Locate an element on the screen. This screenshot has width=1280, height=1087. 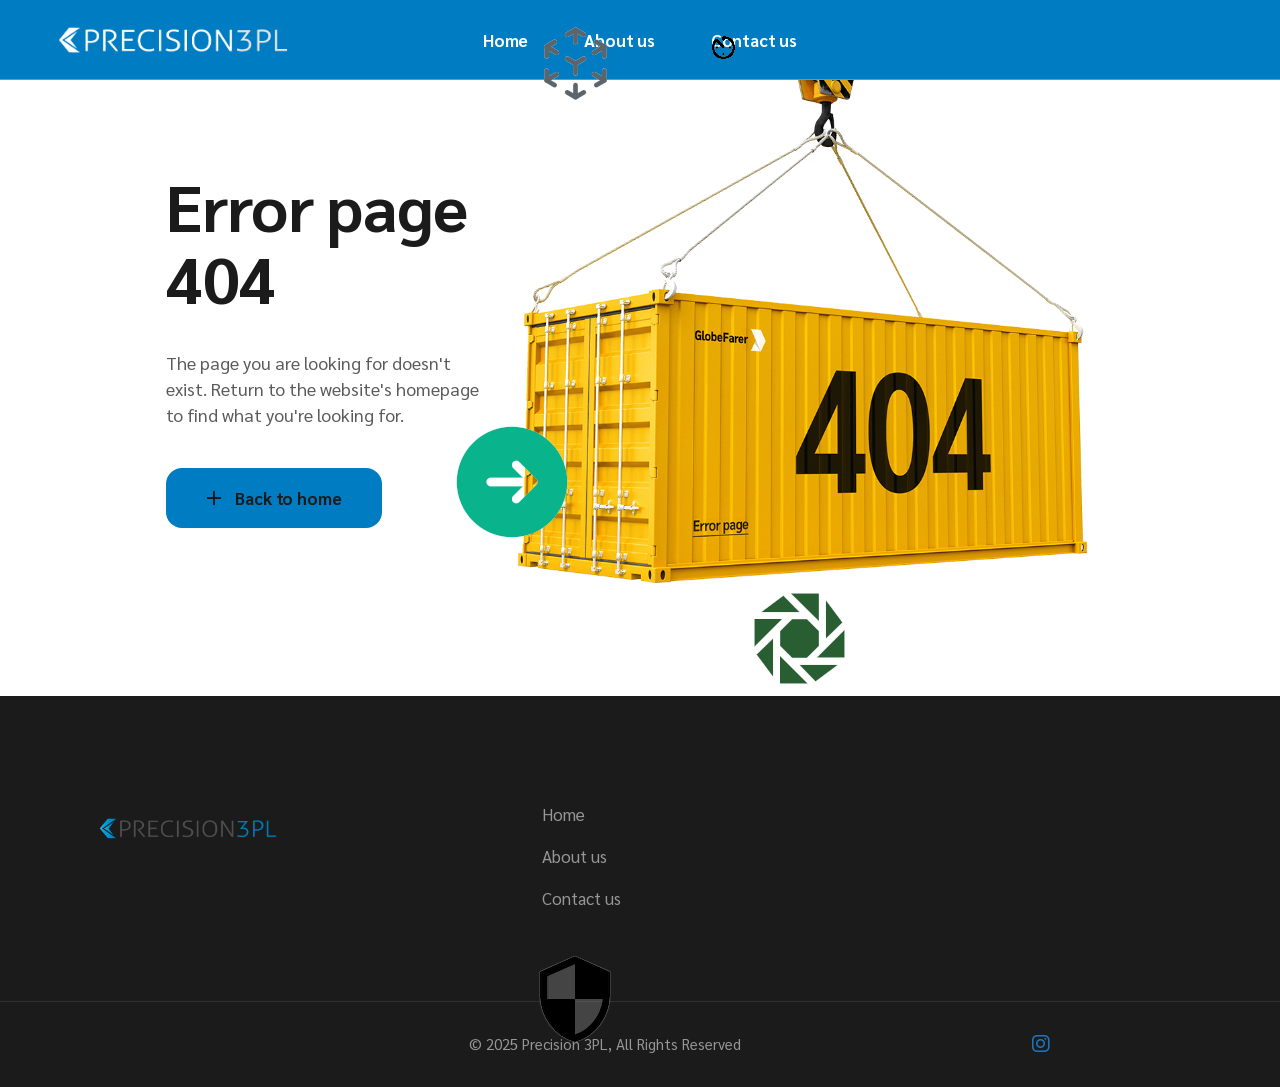
set or view a countdown timer is located at coordinates (723, 47).